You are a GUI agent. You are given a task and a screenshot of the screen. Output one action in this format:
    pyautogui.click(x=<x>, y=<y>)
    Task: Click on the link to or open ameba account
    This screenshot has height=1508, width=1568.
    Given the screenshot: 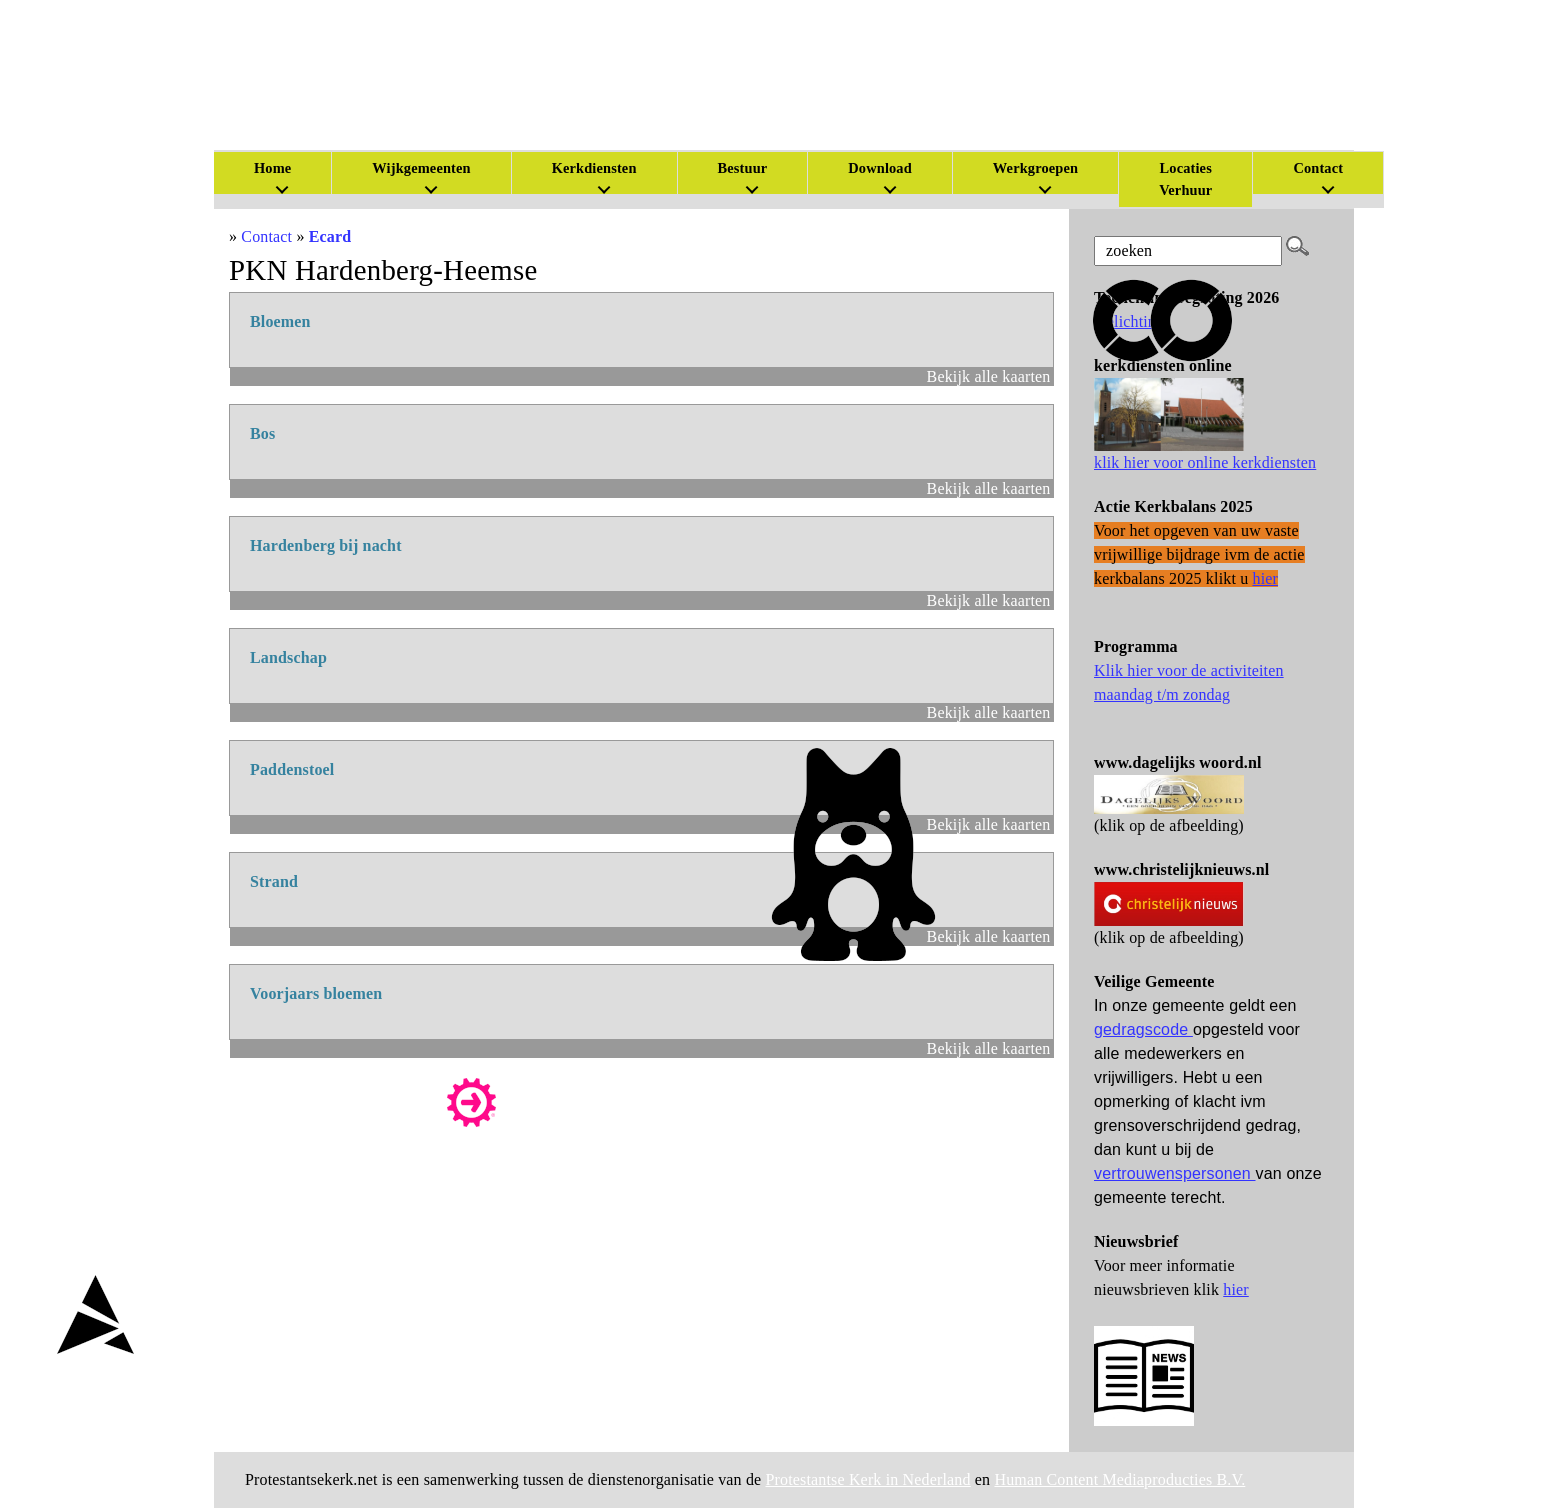 What is the action you would take?
    pyautogui.click(x=853, y=854)
    